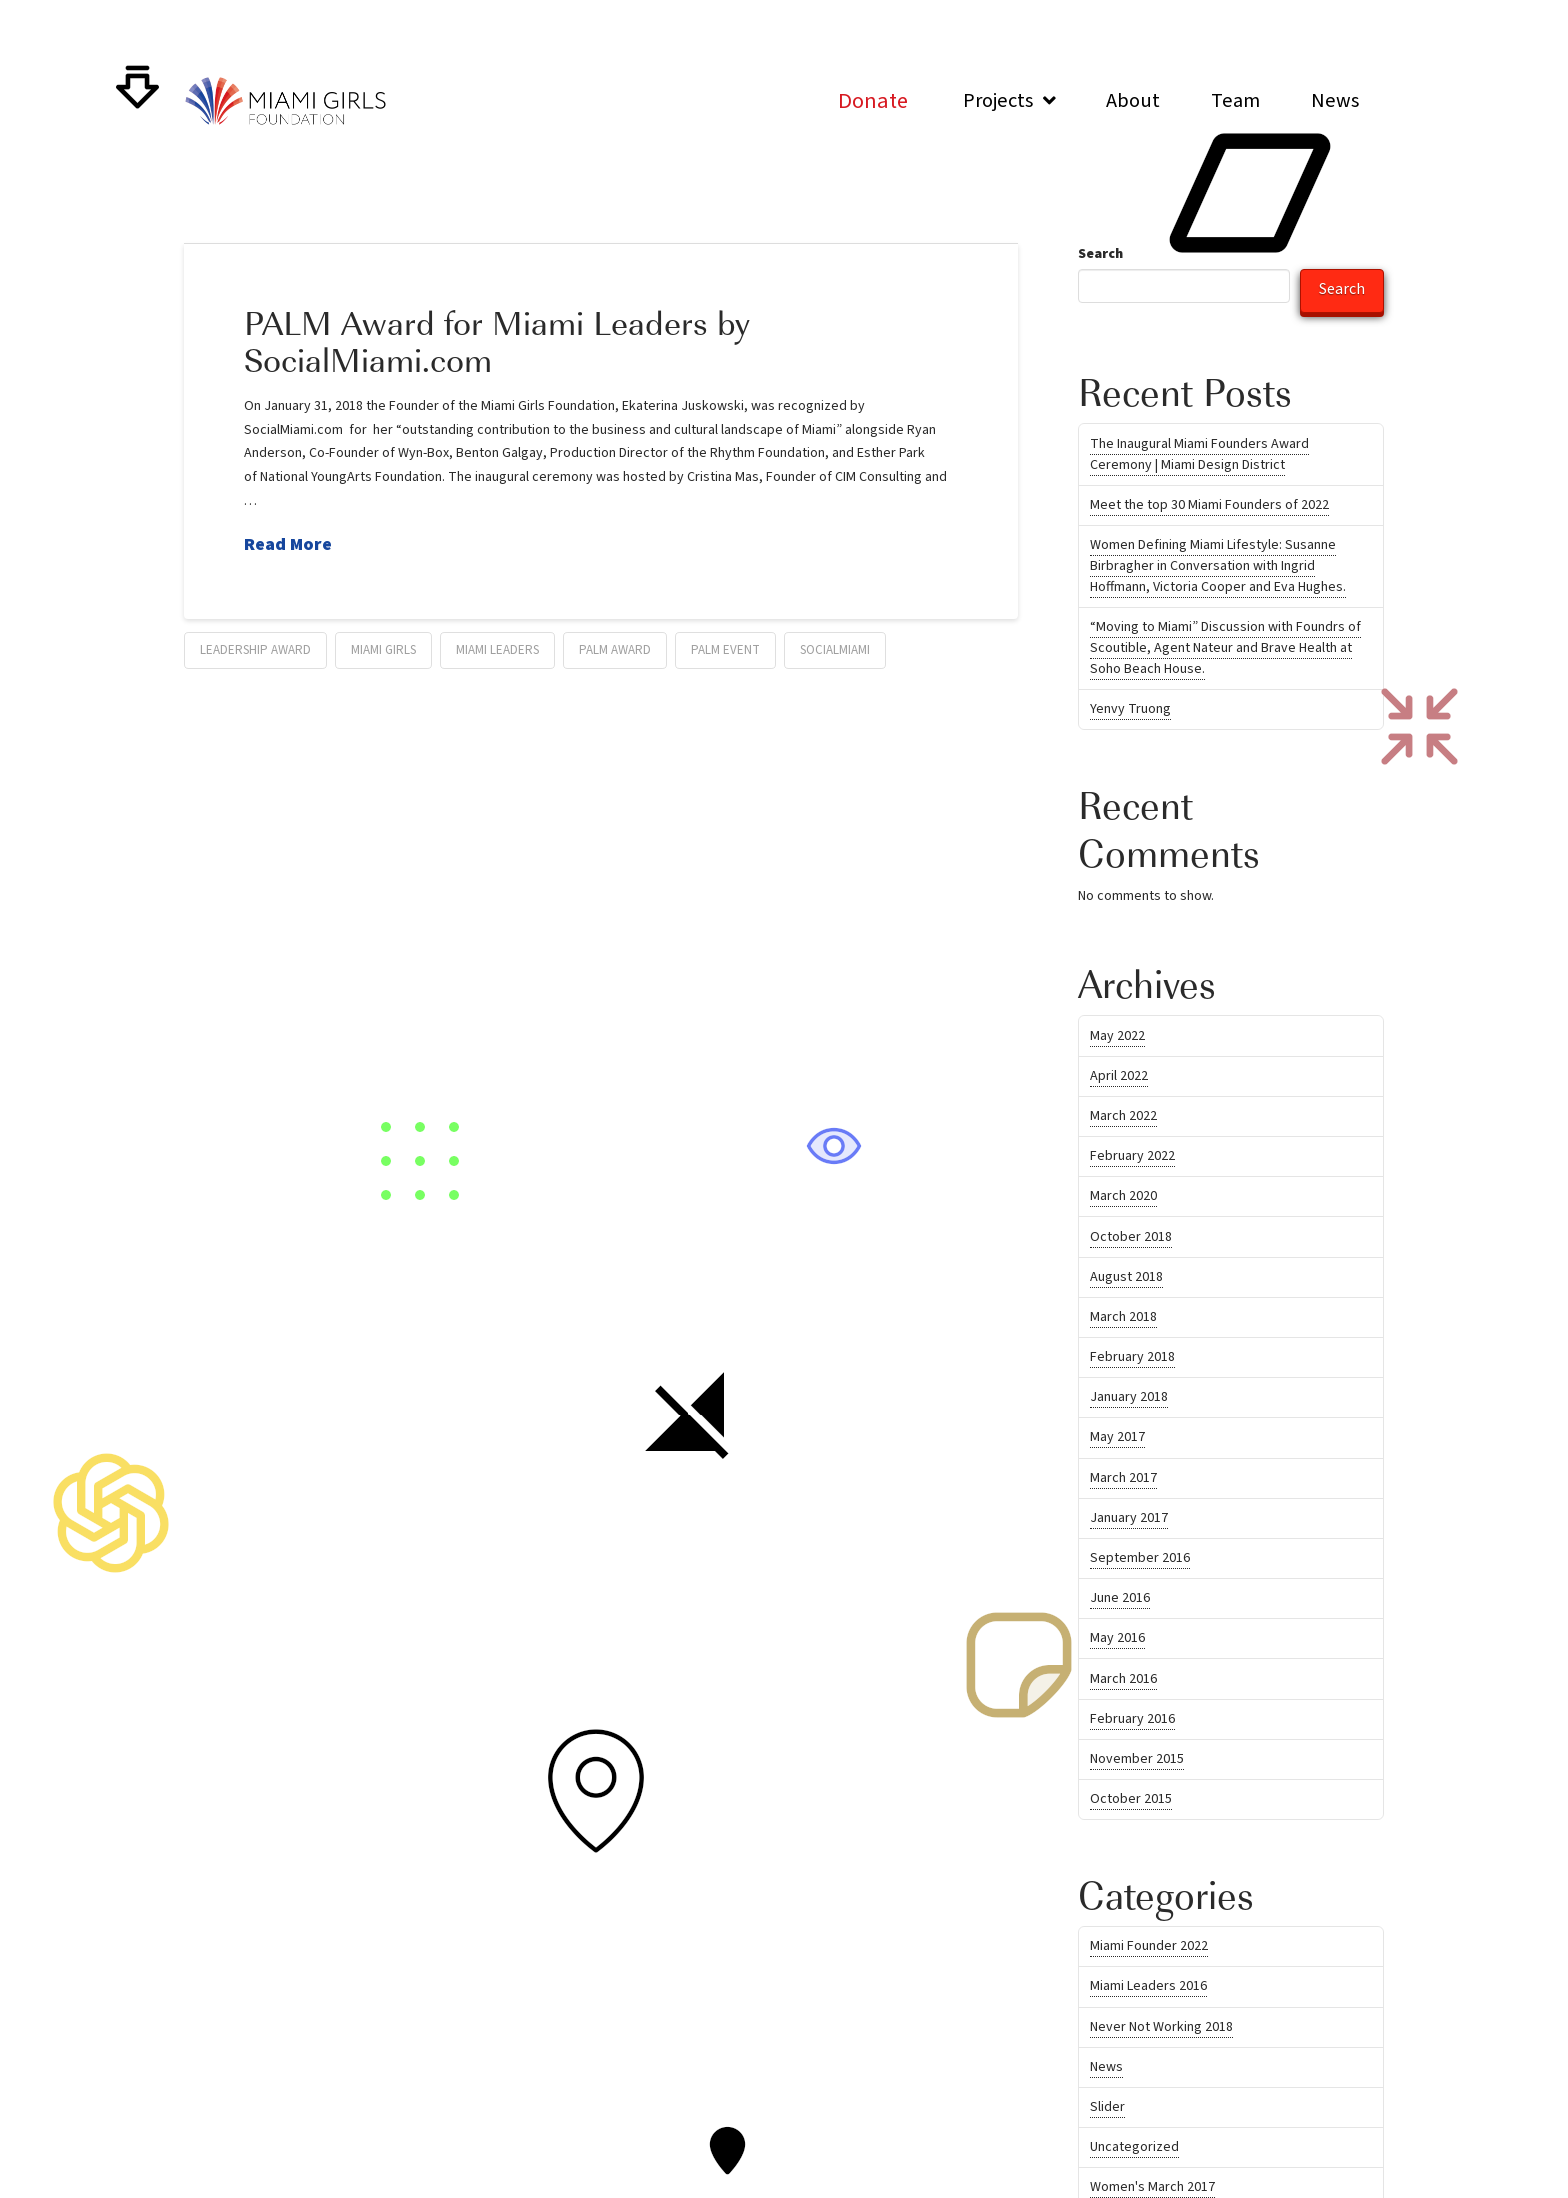 This screenshot has height=2198, width=1568. Describe the element at coordinates (1419, 726) in the screenshot. I see `exit fullscreen mode` at that location.